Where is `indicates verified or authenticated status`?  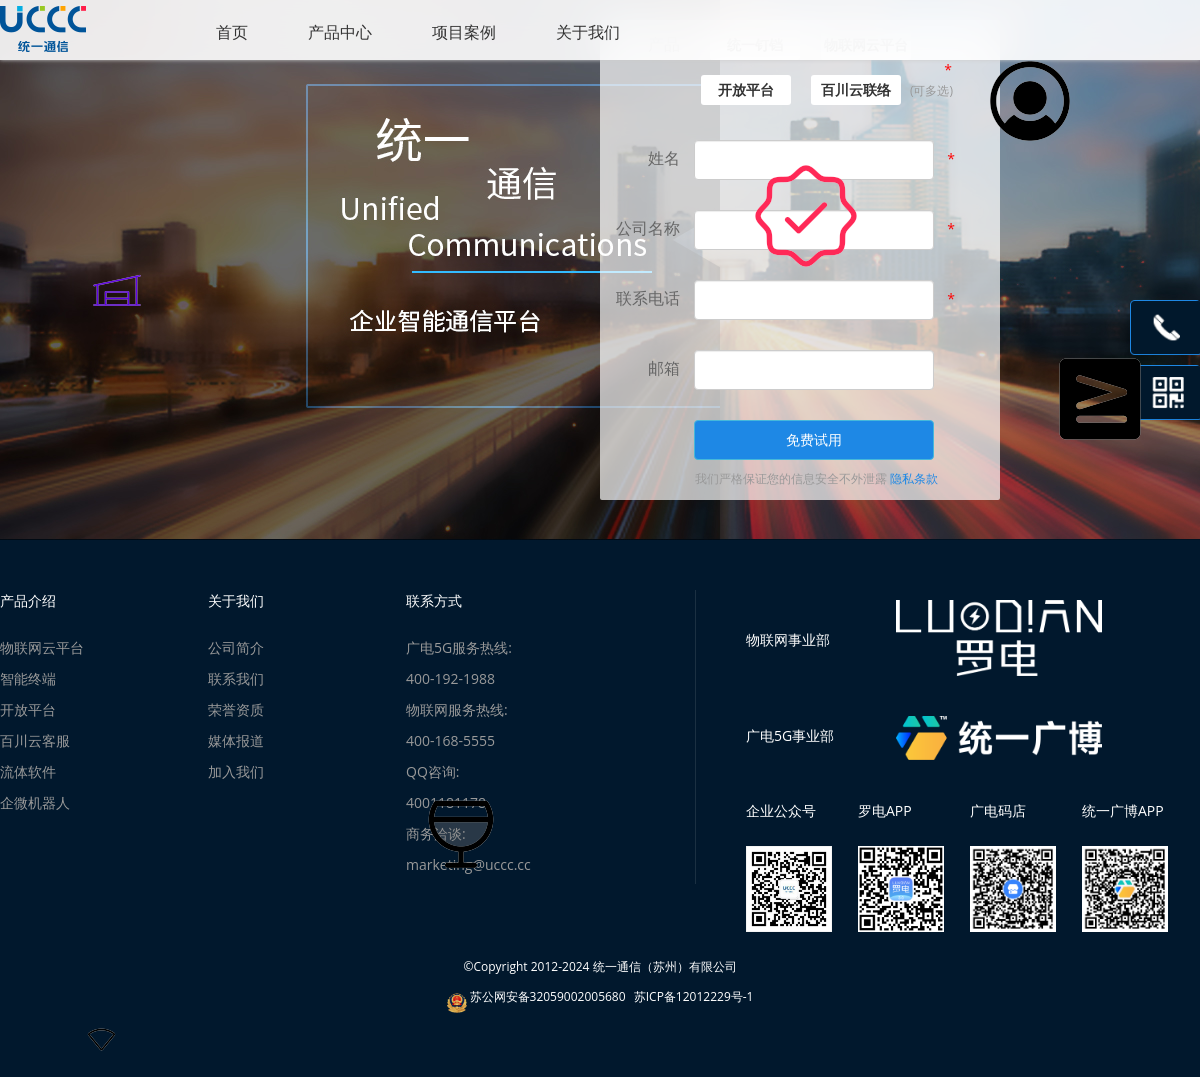
indicates verified or authenticated status is located at coordinates (806, 216).